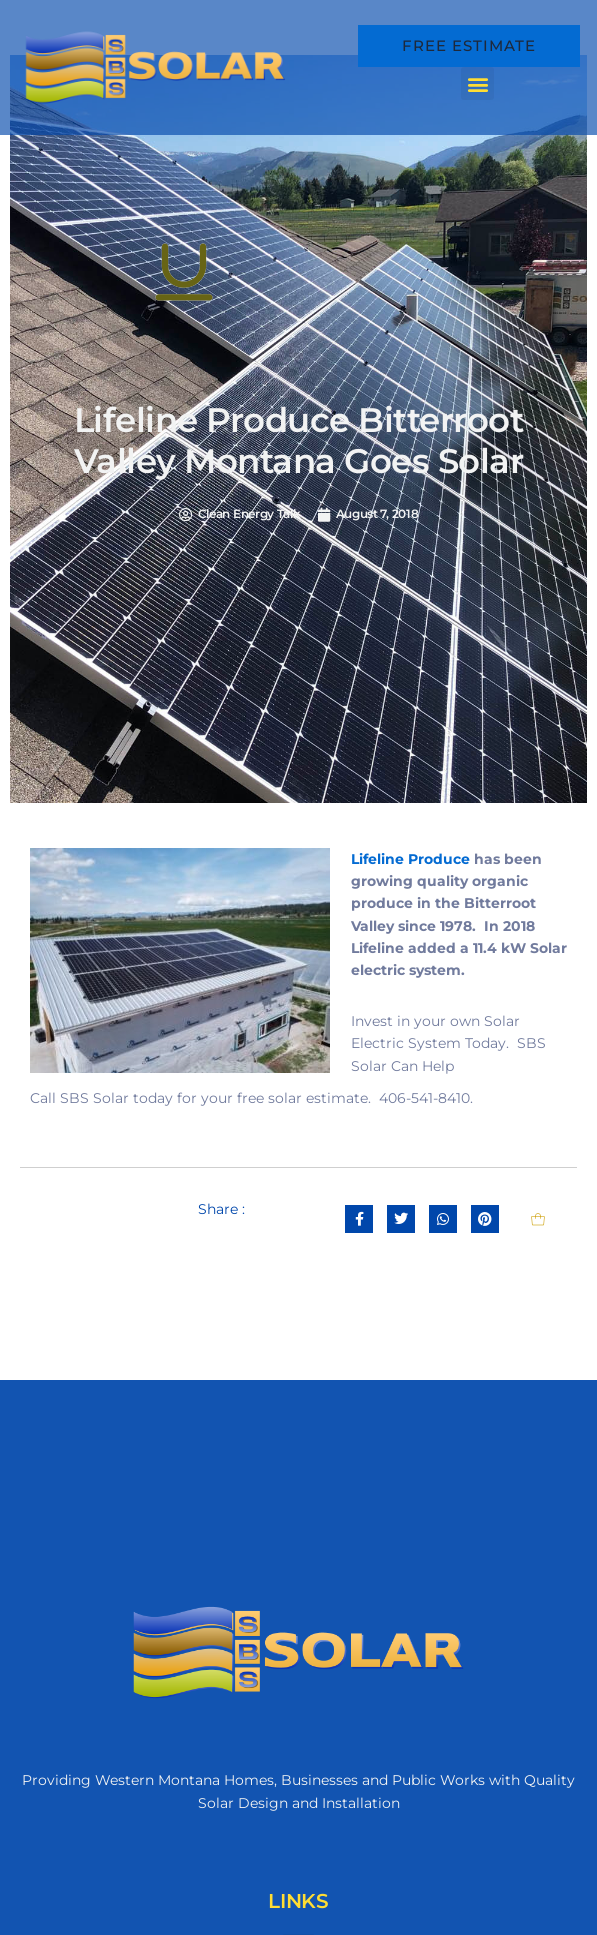  What do you see at coordinates (184, 272) in the screenshot?
I see `apply underline formatting to selected text` at bounding box center [184, 272].